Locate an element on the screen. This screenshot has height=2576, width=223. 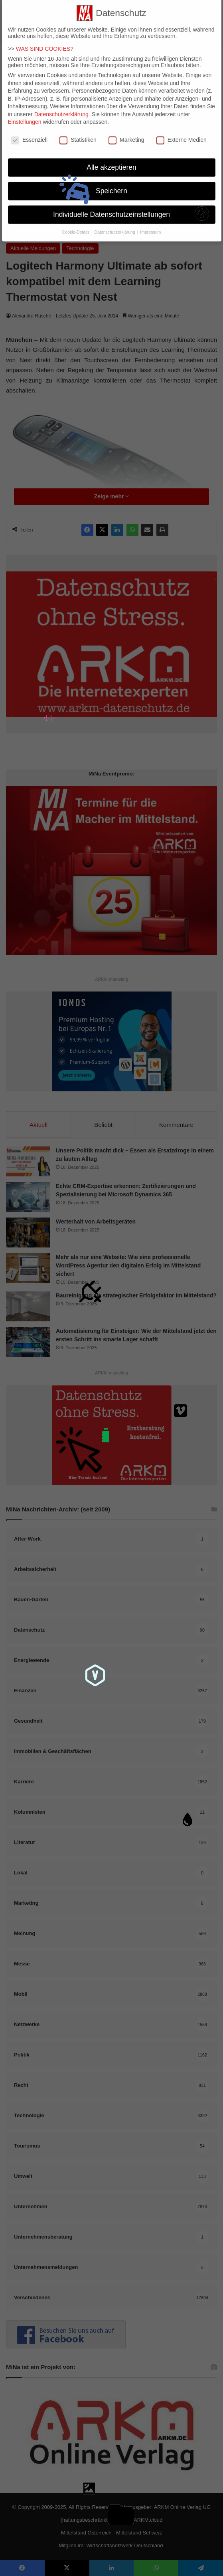
view performance or speed metrics is located at coordinates (202, 214).